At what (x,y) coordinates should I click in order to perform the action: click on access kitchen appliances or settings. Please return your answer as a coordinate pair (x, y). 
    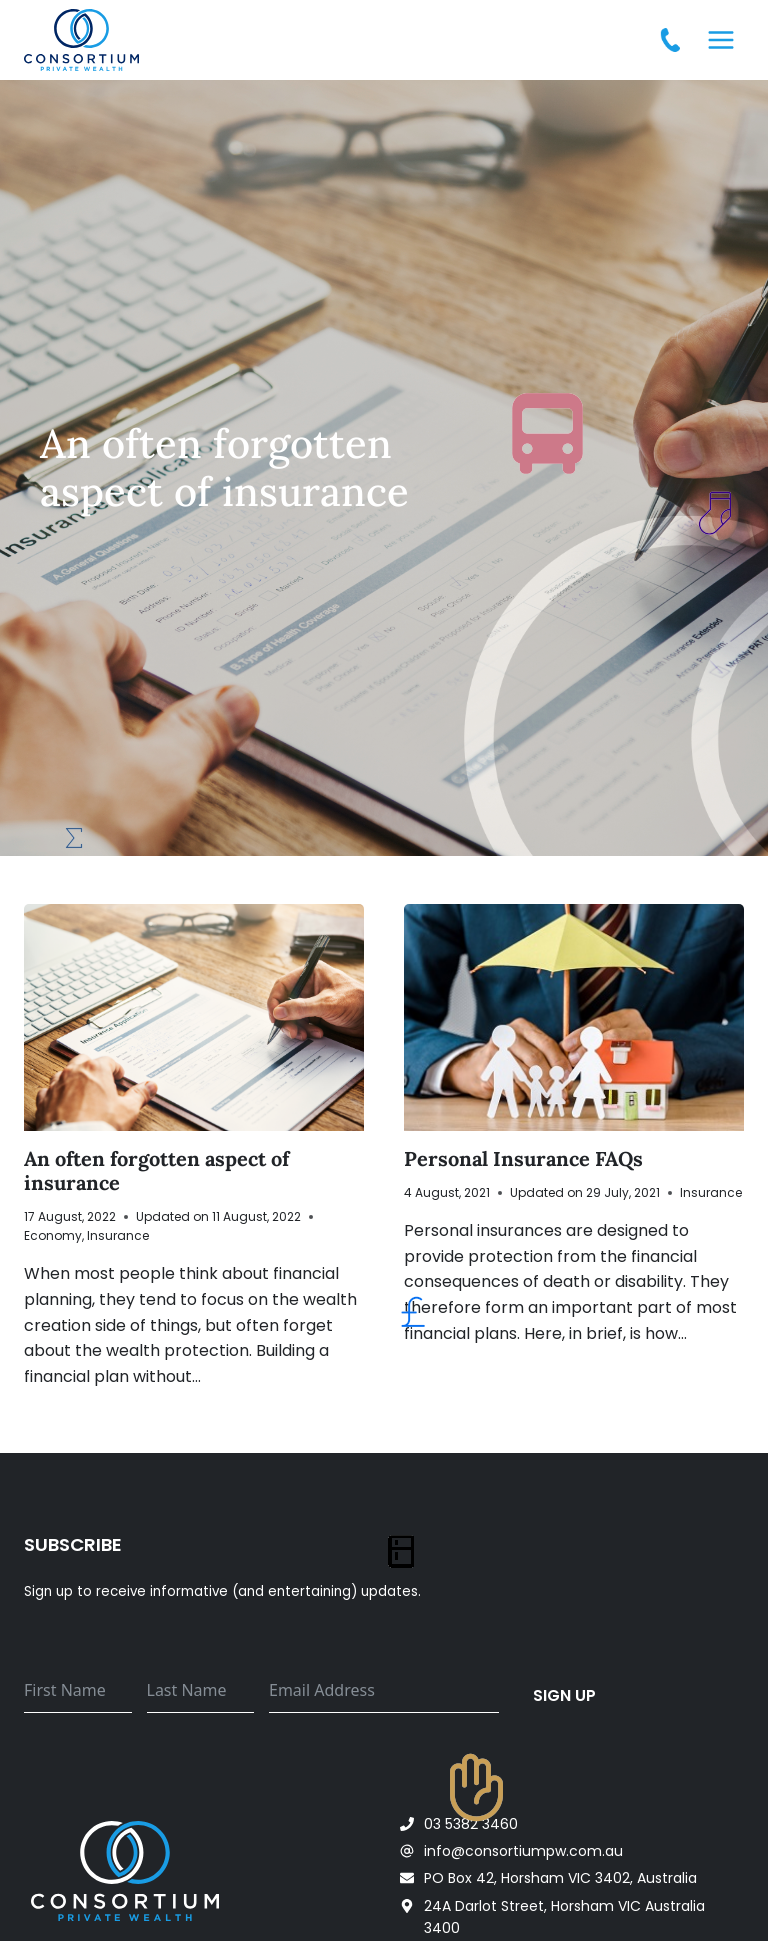
    Looking at the image, I should click on (401, 1551).